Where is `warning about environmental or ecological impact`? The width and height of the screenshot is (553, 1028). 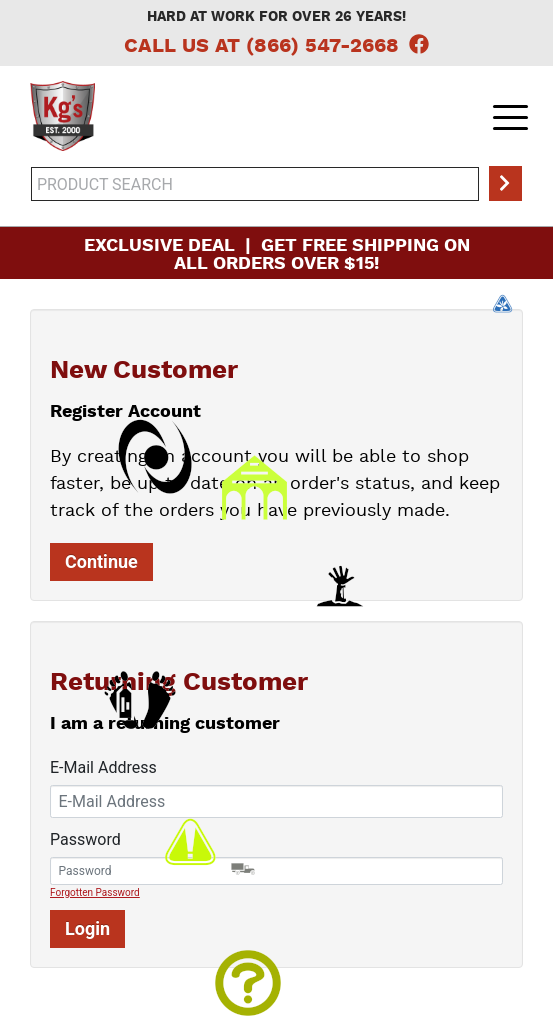
warning about environmental or ecological impact is located at coordinates (502, 304).